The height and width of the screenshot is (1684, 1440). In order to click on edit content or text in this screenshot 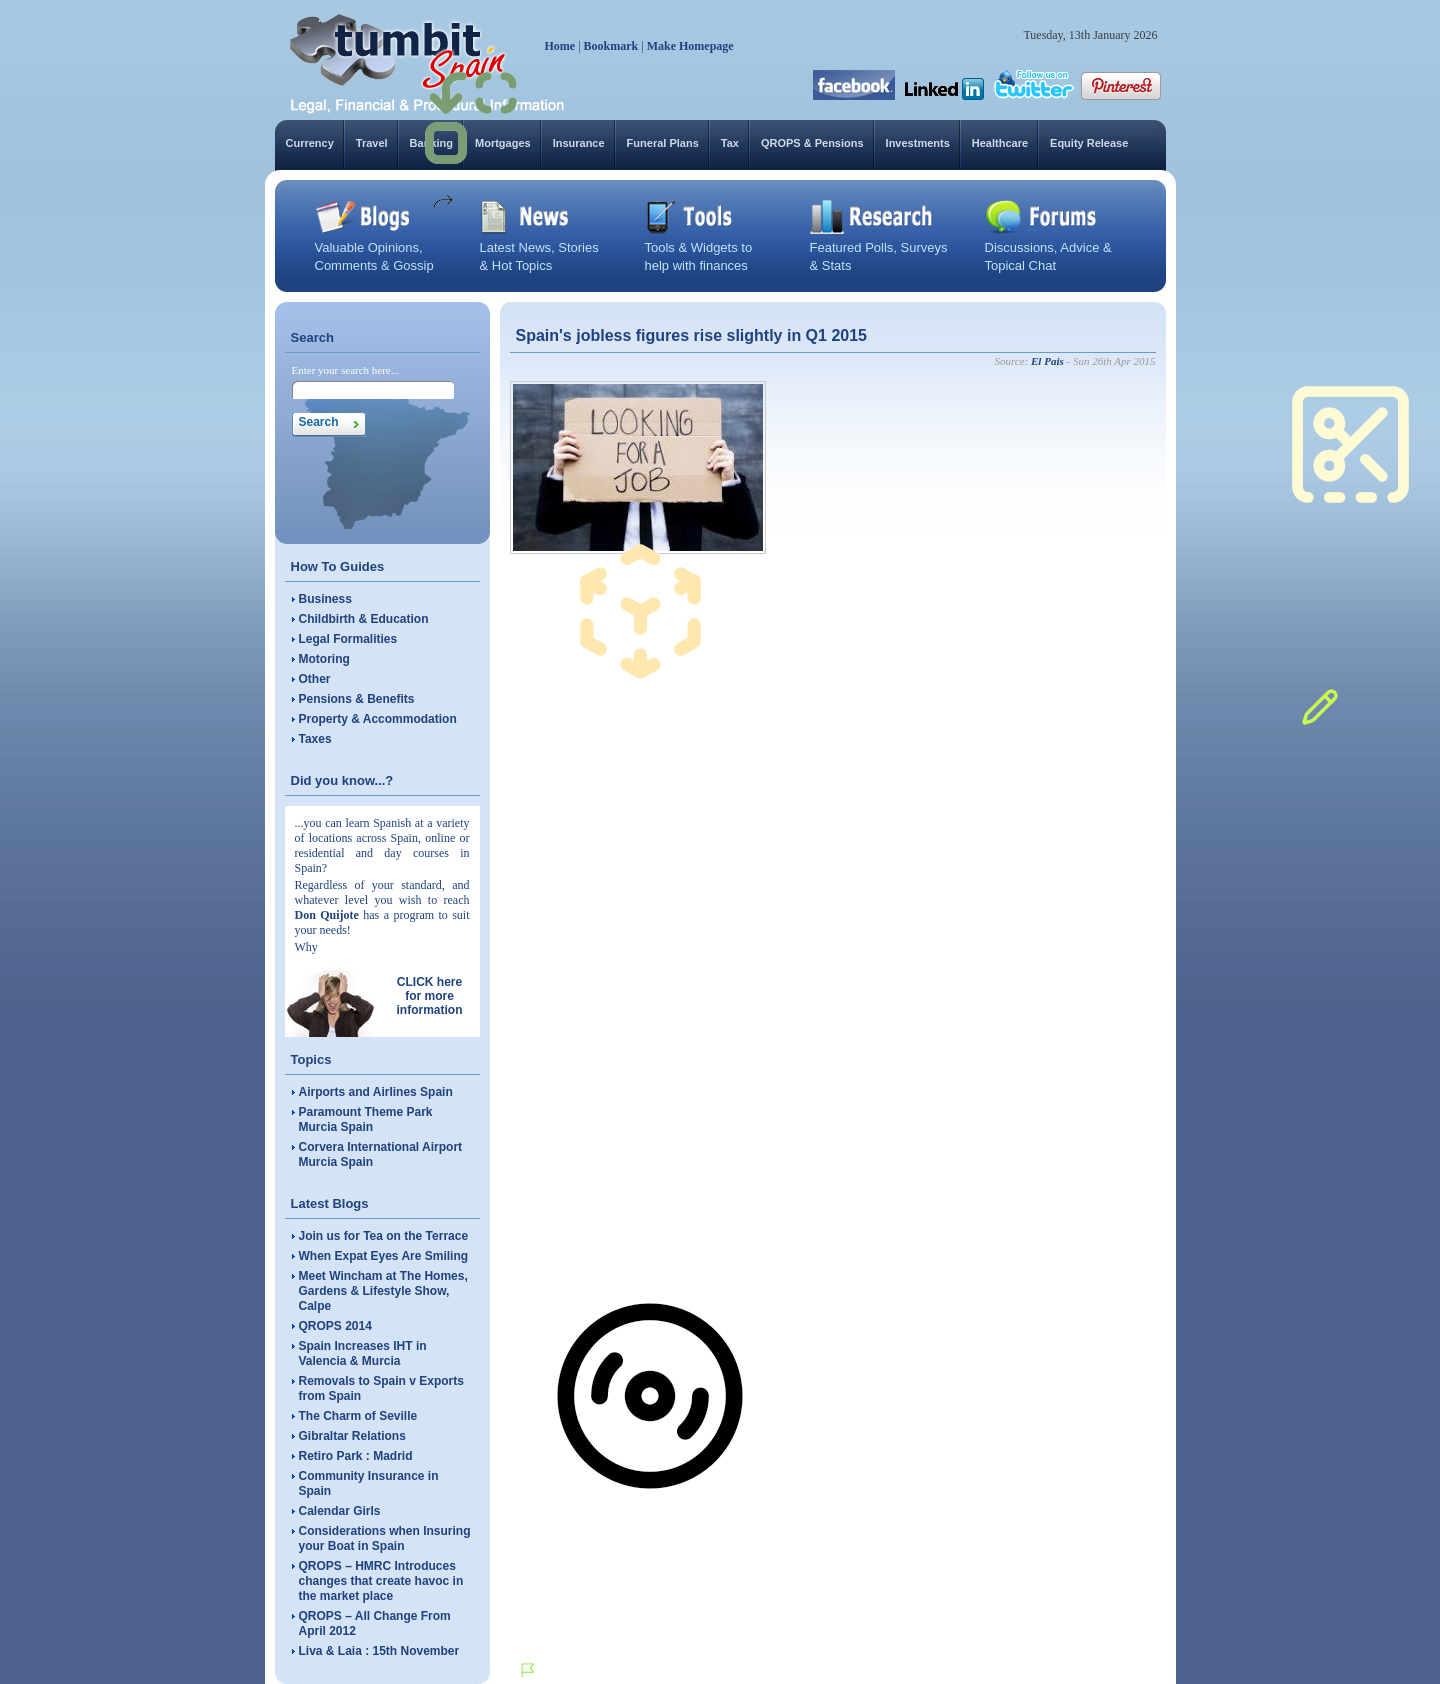, I will do `click(1320, 707)`.